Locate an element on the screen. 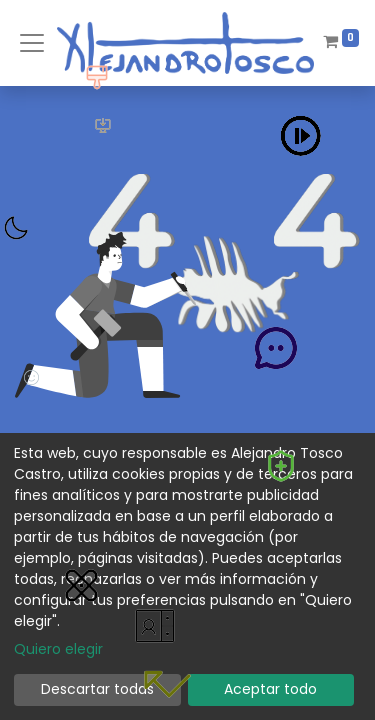 The height and width of the screenshot is (720, 375). add an emoji or reaction is located at coordinates (31, 377).